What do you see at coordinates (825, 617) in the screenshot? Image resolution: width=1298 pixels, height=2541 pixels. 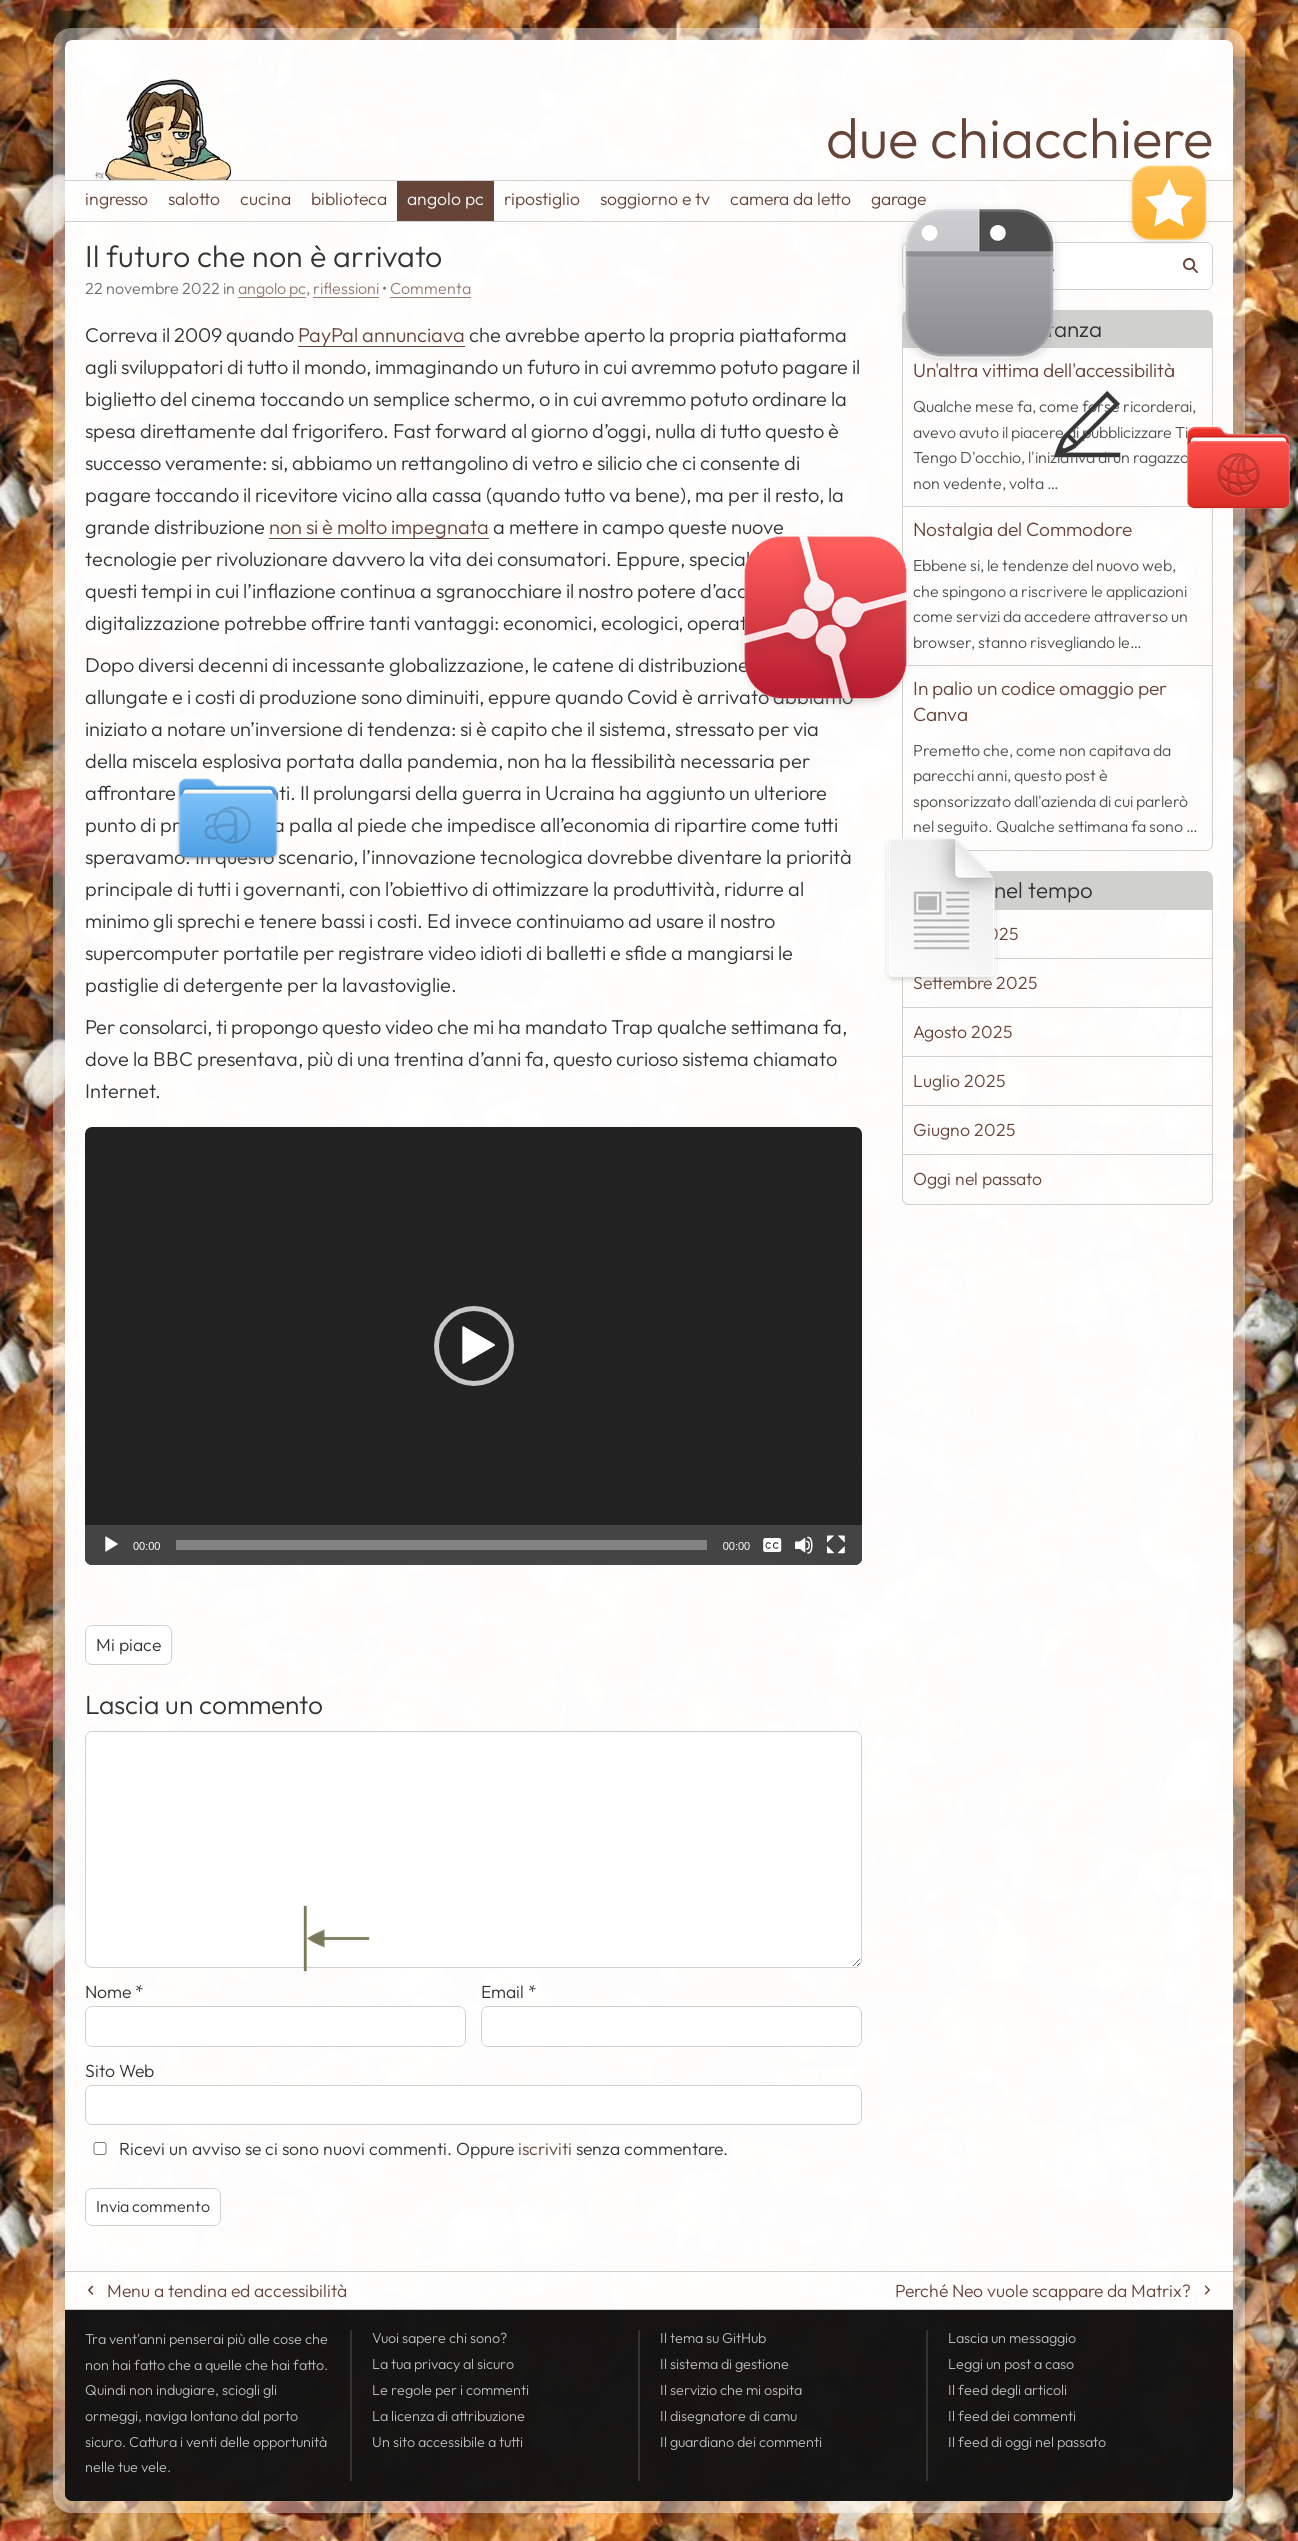 I see `open rygel media server application` at bounding box center [825, 617].